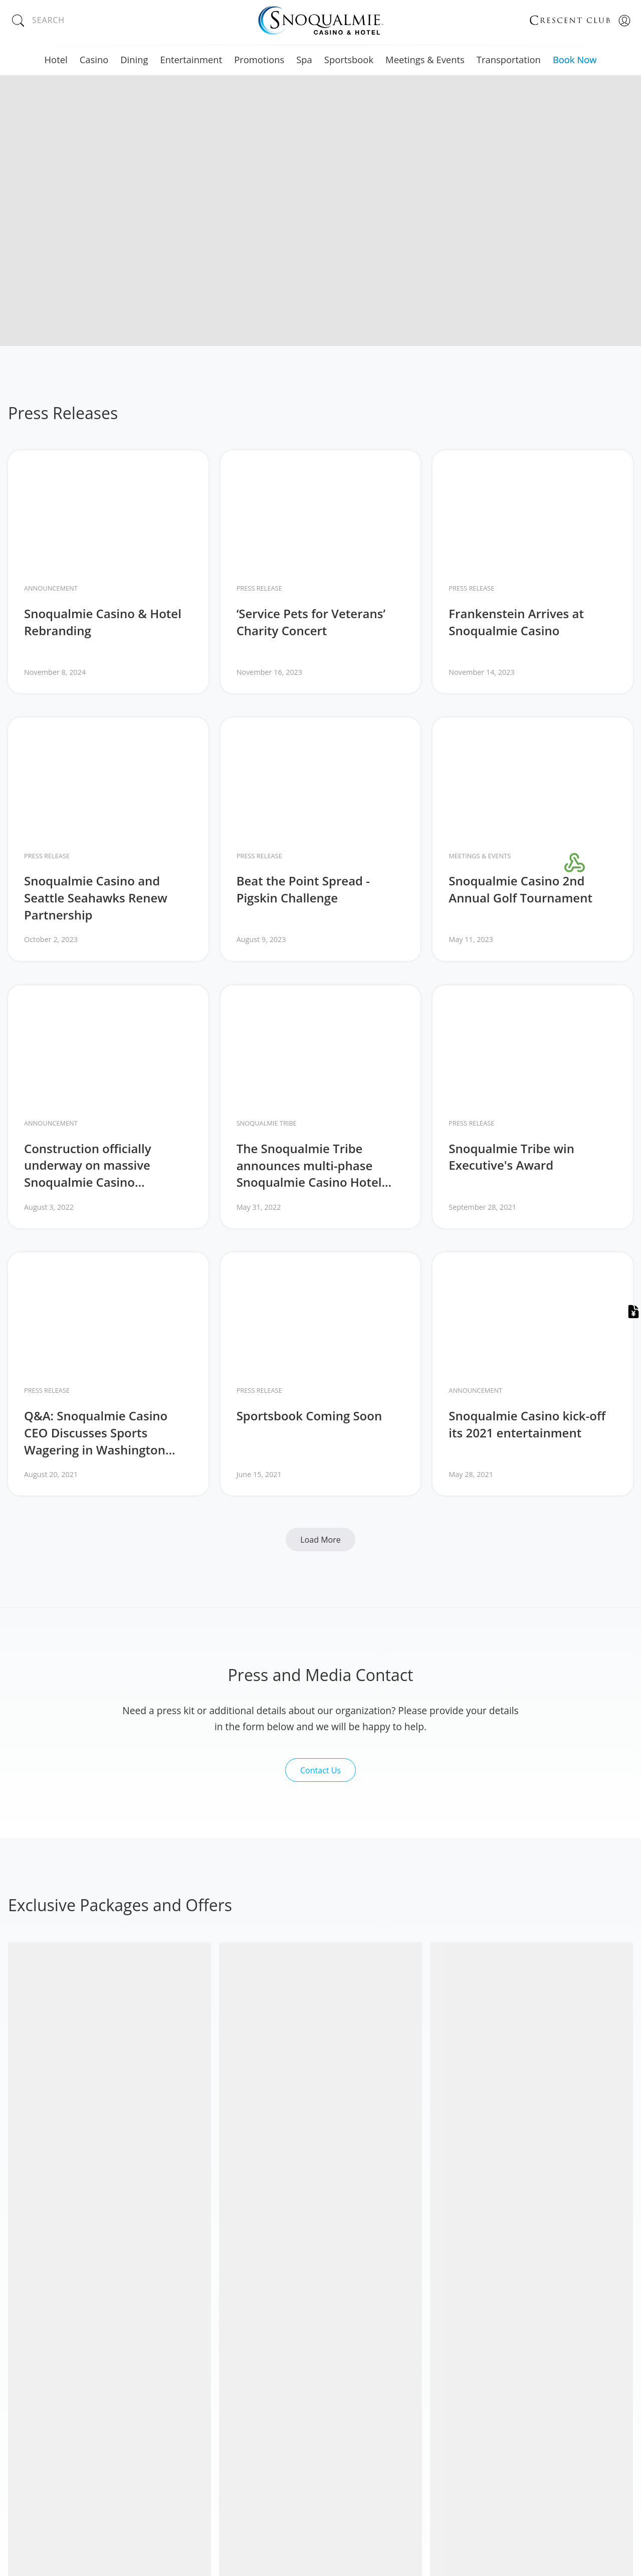 This screenshot has width=641, height=2576. I want to click on configure webhook integrations, so click(574, 862).